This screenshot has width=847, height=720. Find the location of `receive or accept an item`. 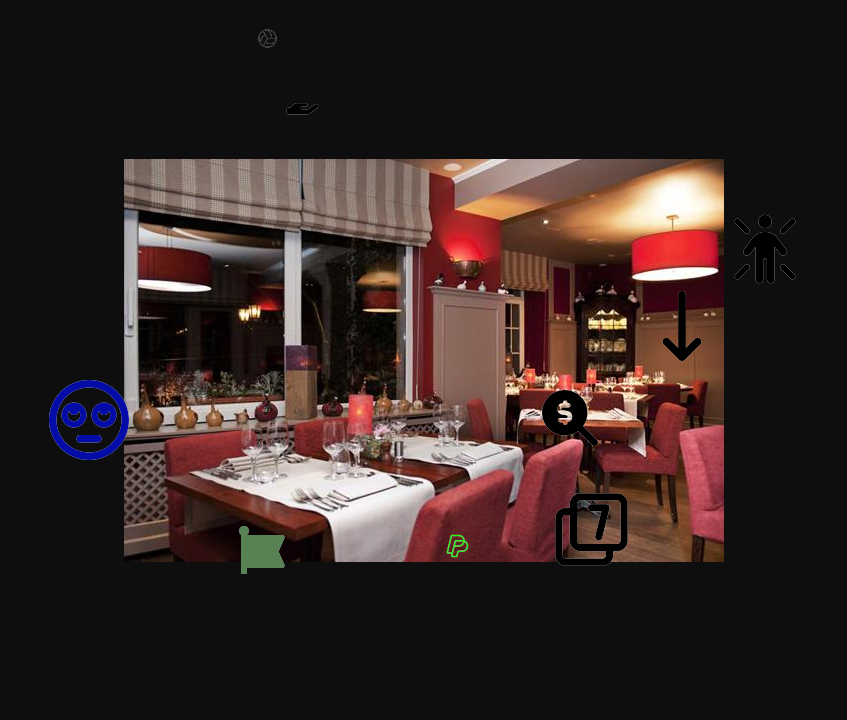

receive or accept an item is located at coordinates (302, 100).